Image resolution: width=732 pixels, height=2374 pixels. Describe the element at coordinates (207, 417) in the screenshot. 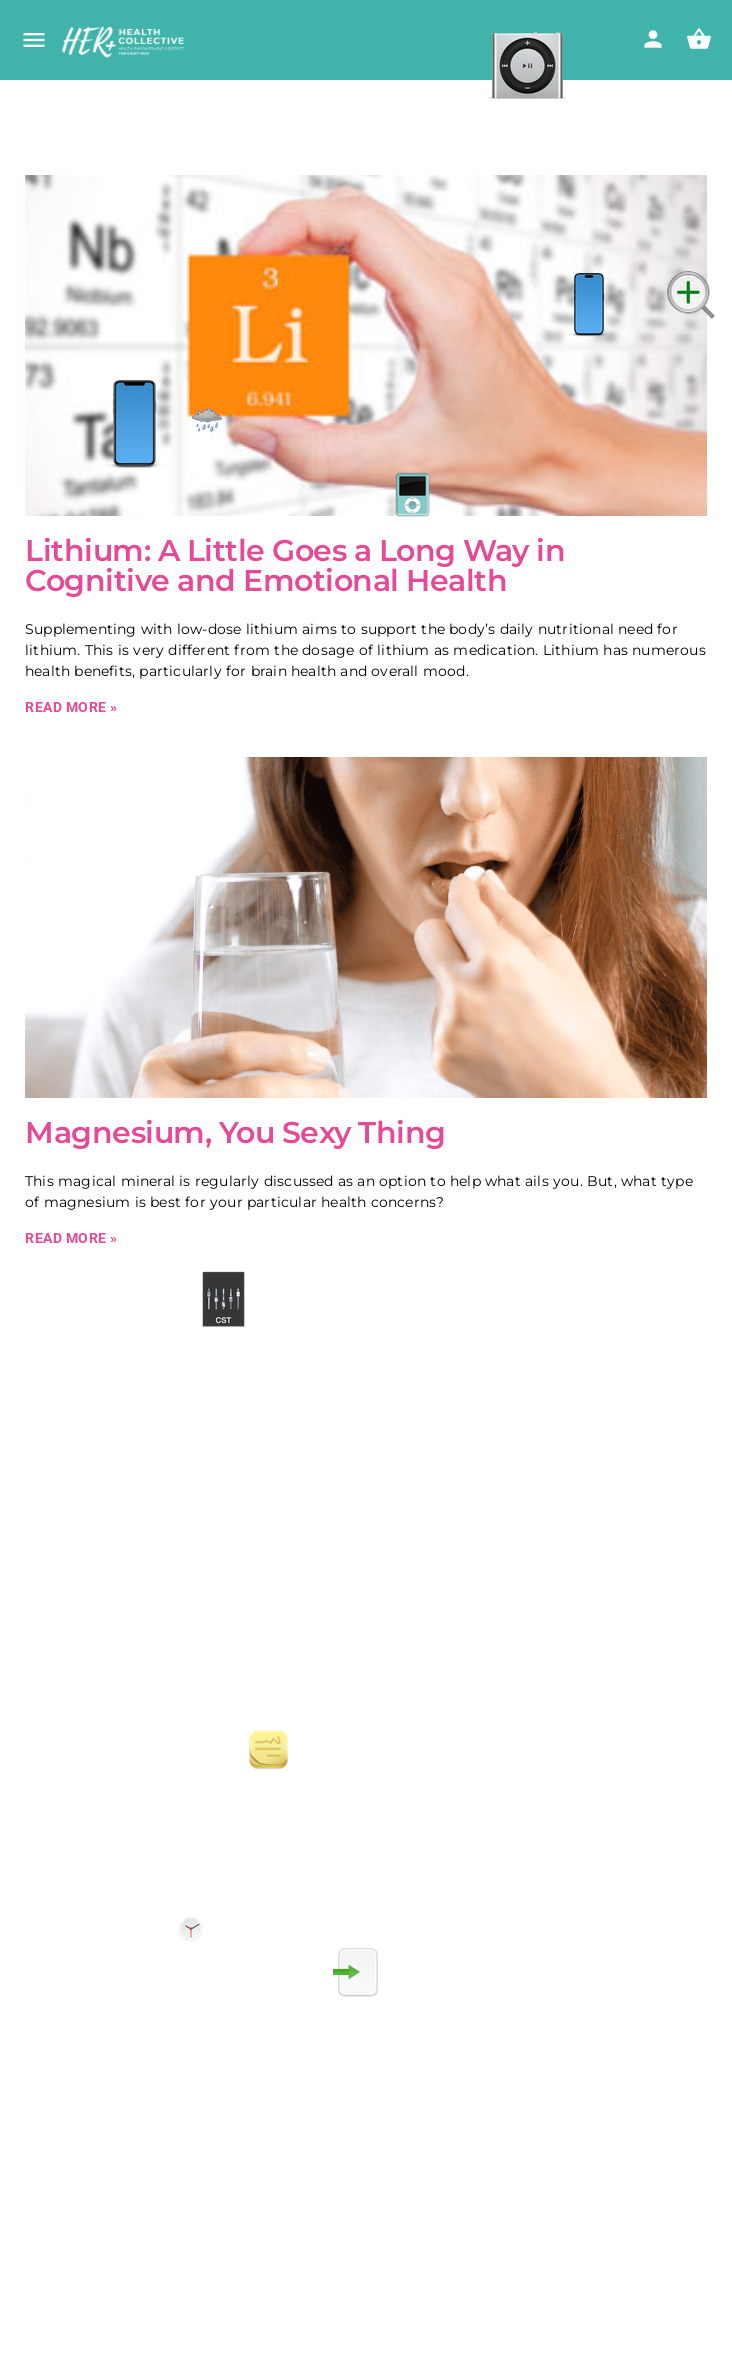

I see `indicates scattered showers in current weather conditions` at that location.